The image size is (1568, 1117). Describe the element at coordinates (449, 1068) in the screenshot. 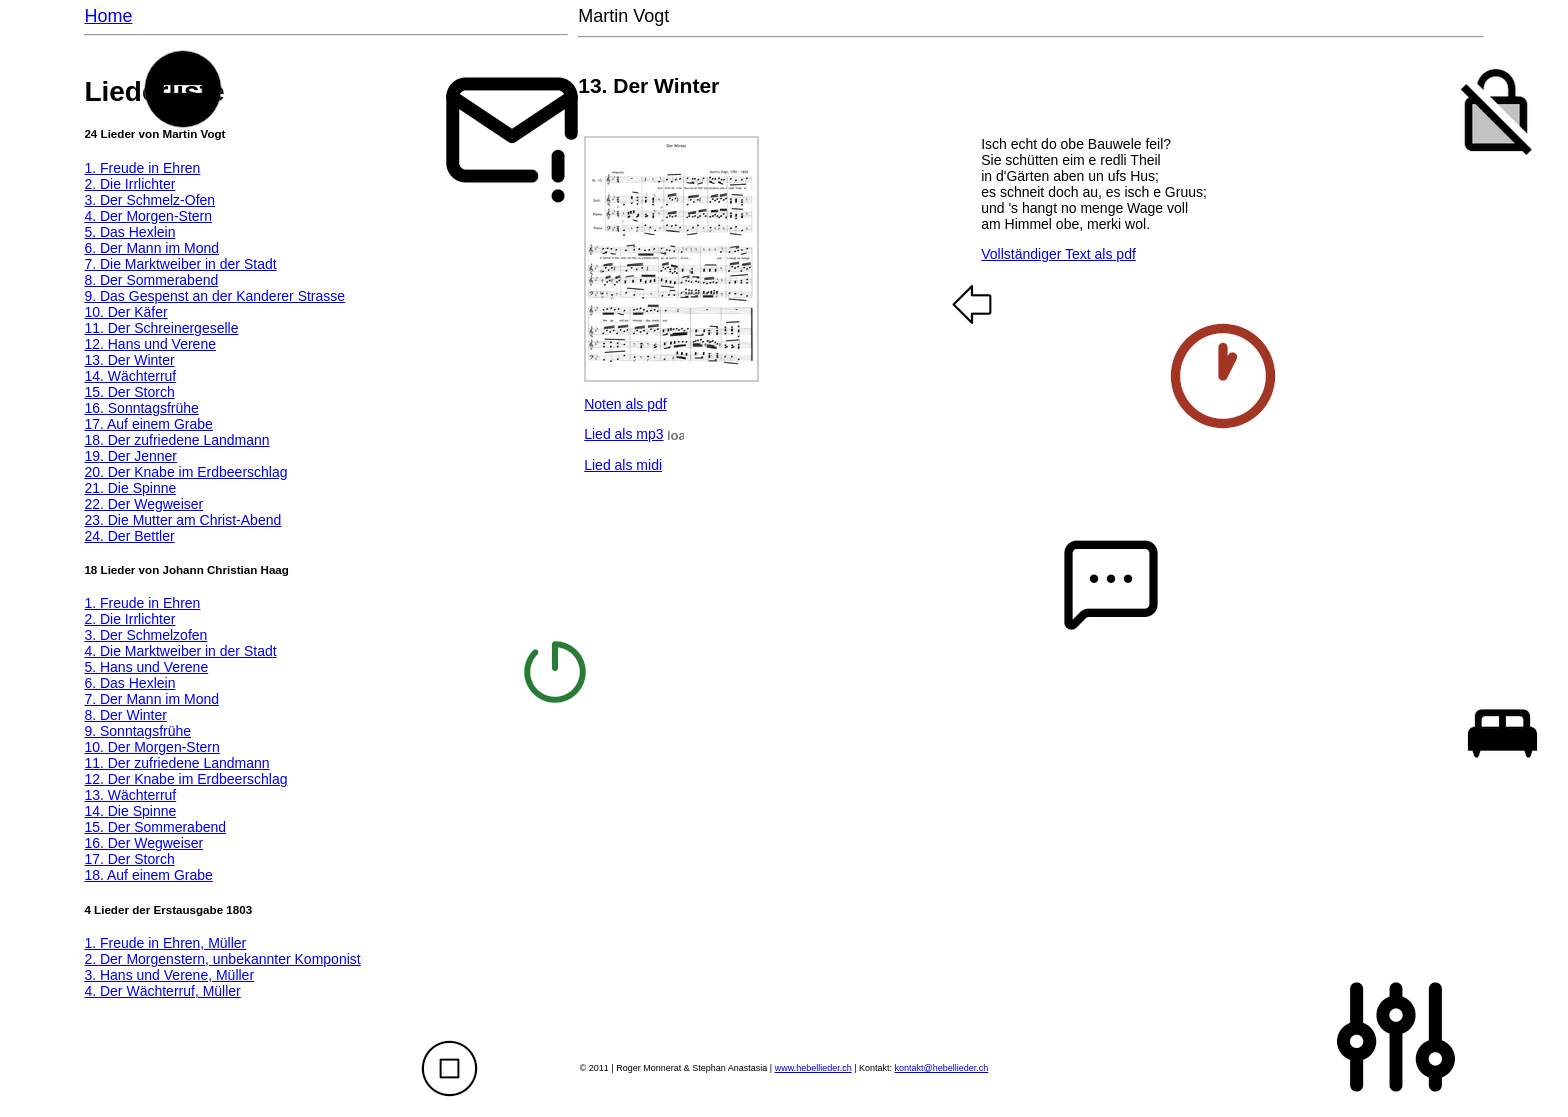

I see `stop media playback` at that location.